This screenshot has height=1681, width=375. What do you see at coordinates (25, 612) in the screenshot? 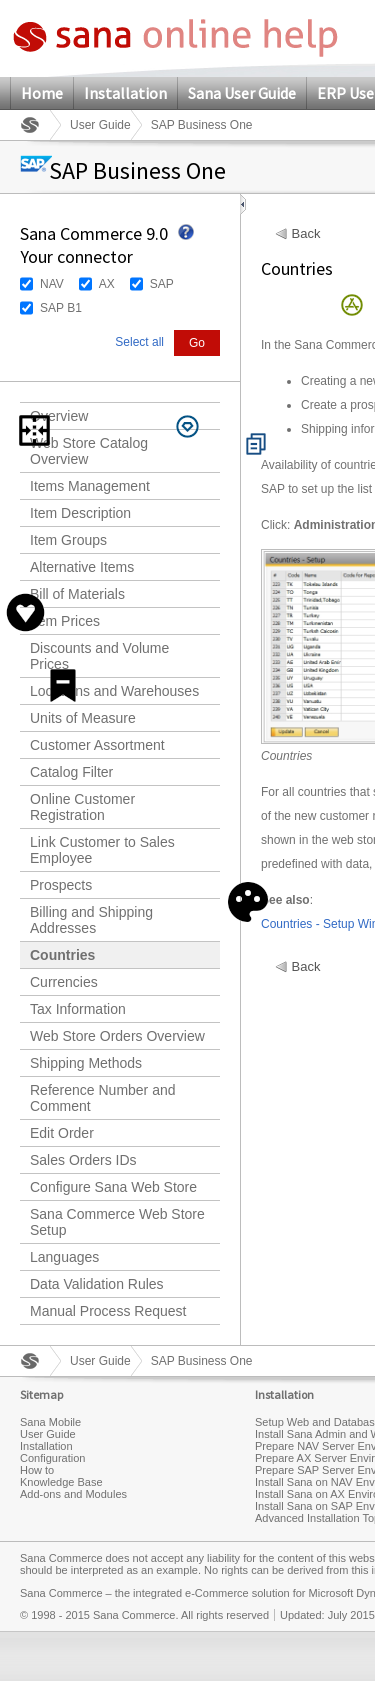
I see `gratipay logo - a platform for recurring donations and tips` at bounding box center [25, 612].